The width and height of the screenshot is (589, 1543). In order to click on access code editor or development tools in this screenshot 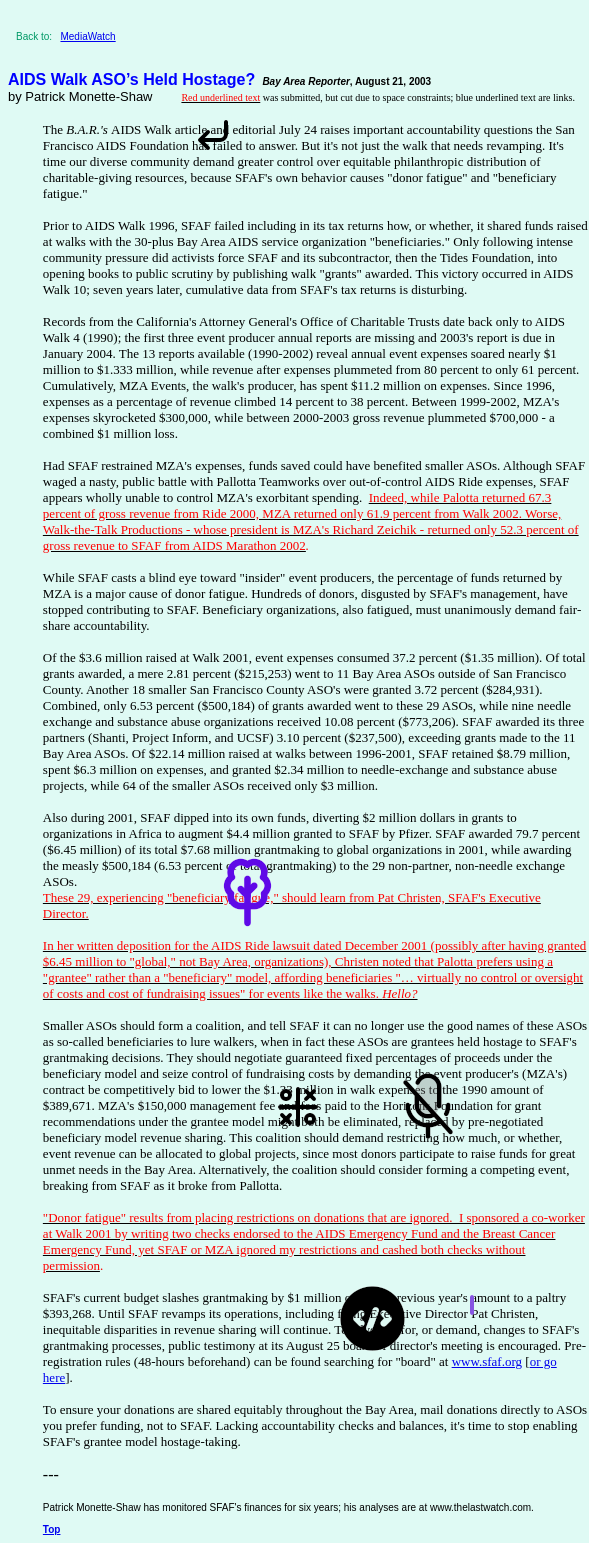, I will do `click(372, 1318)`.